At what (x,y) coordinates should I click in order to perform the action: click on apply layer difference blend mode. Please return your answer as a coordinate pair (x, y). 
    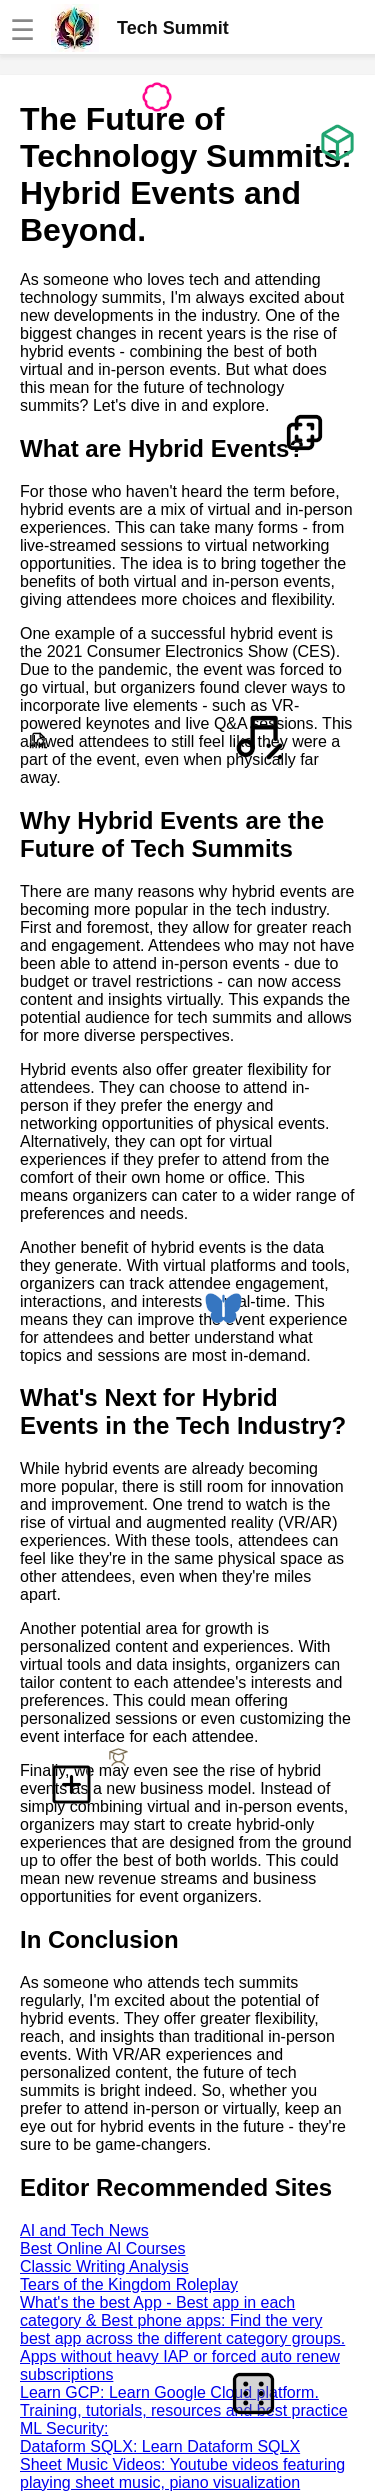
    Looking at the image, I should click on (304, 432).